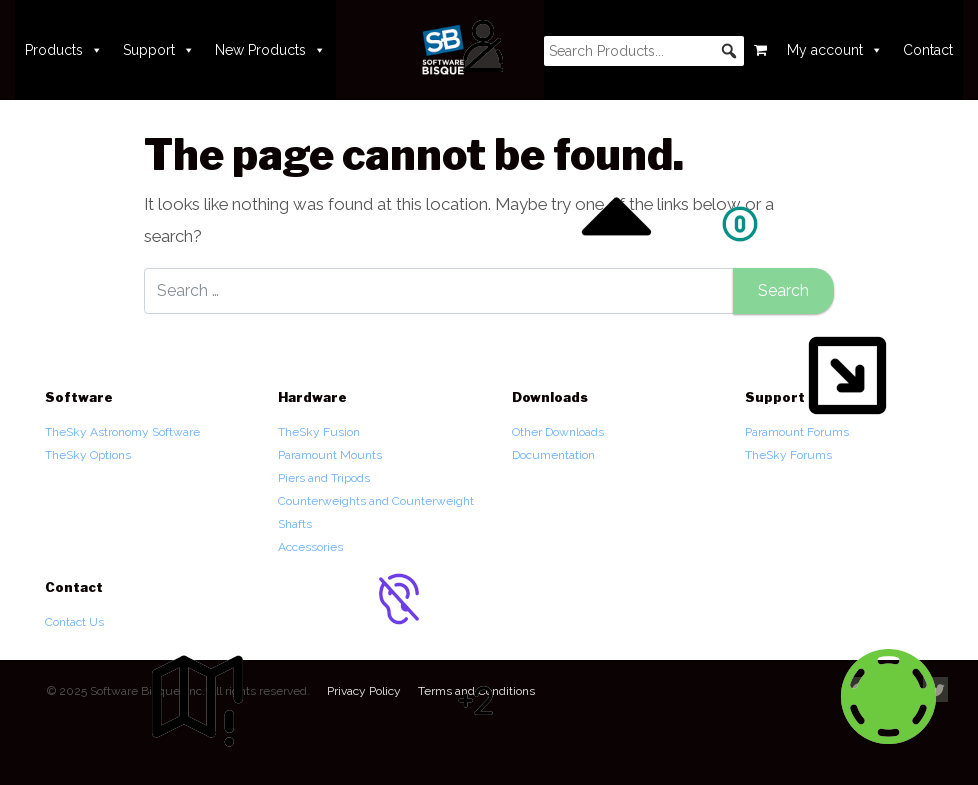 The image size is (978, 785). What do you see at coordinates (399, 599) in the screenshot?
I see `indicates hearing assistance is disabled` at bounding box center [399, 599].